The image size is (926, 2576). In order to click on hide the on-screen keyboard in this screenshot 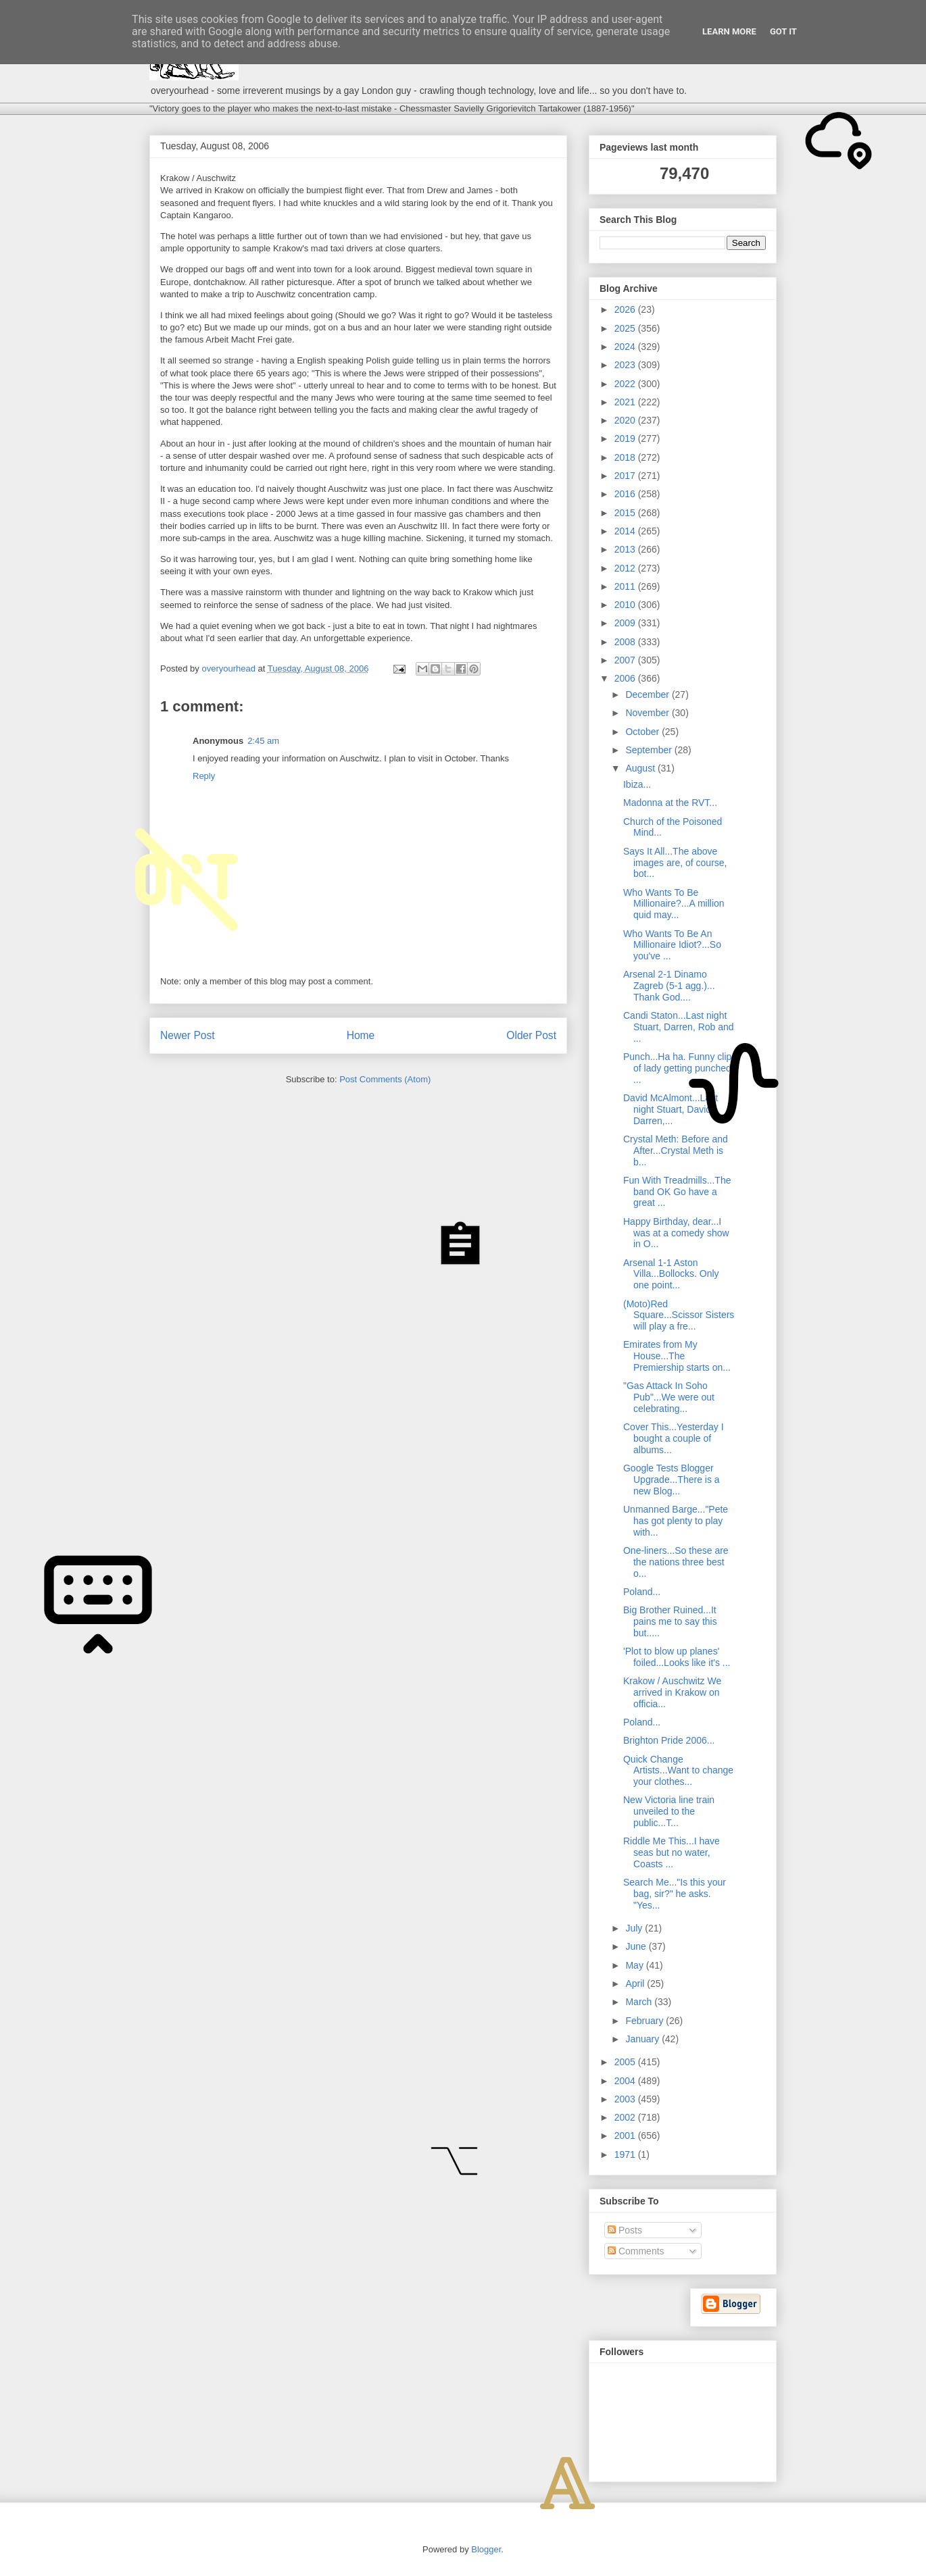, I will do `click(98, 1605)`.